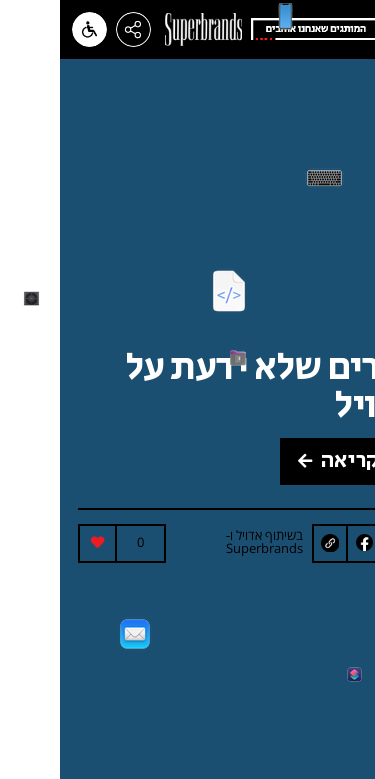 This screenshot has width=375, height=779. Describe the element at coordinates (354, 674) in the screenshot. I see `open the shortcuts app to create or run automations` at that location.